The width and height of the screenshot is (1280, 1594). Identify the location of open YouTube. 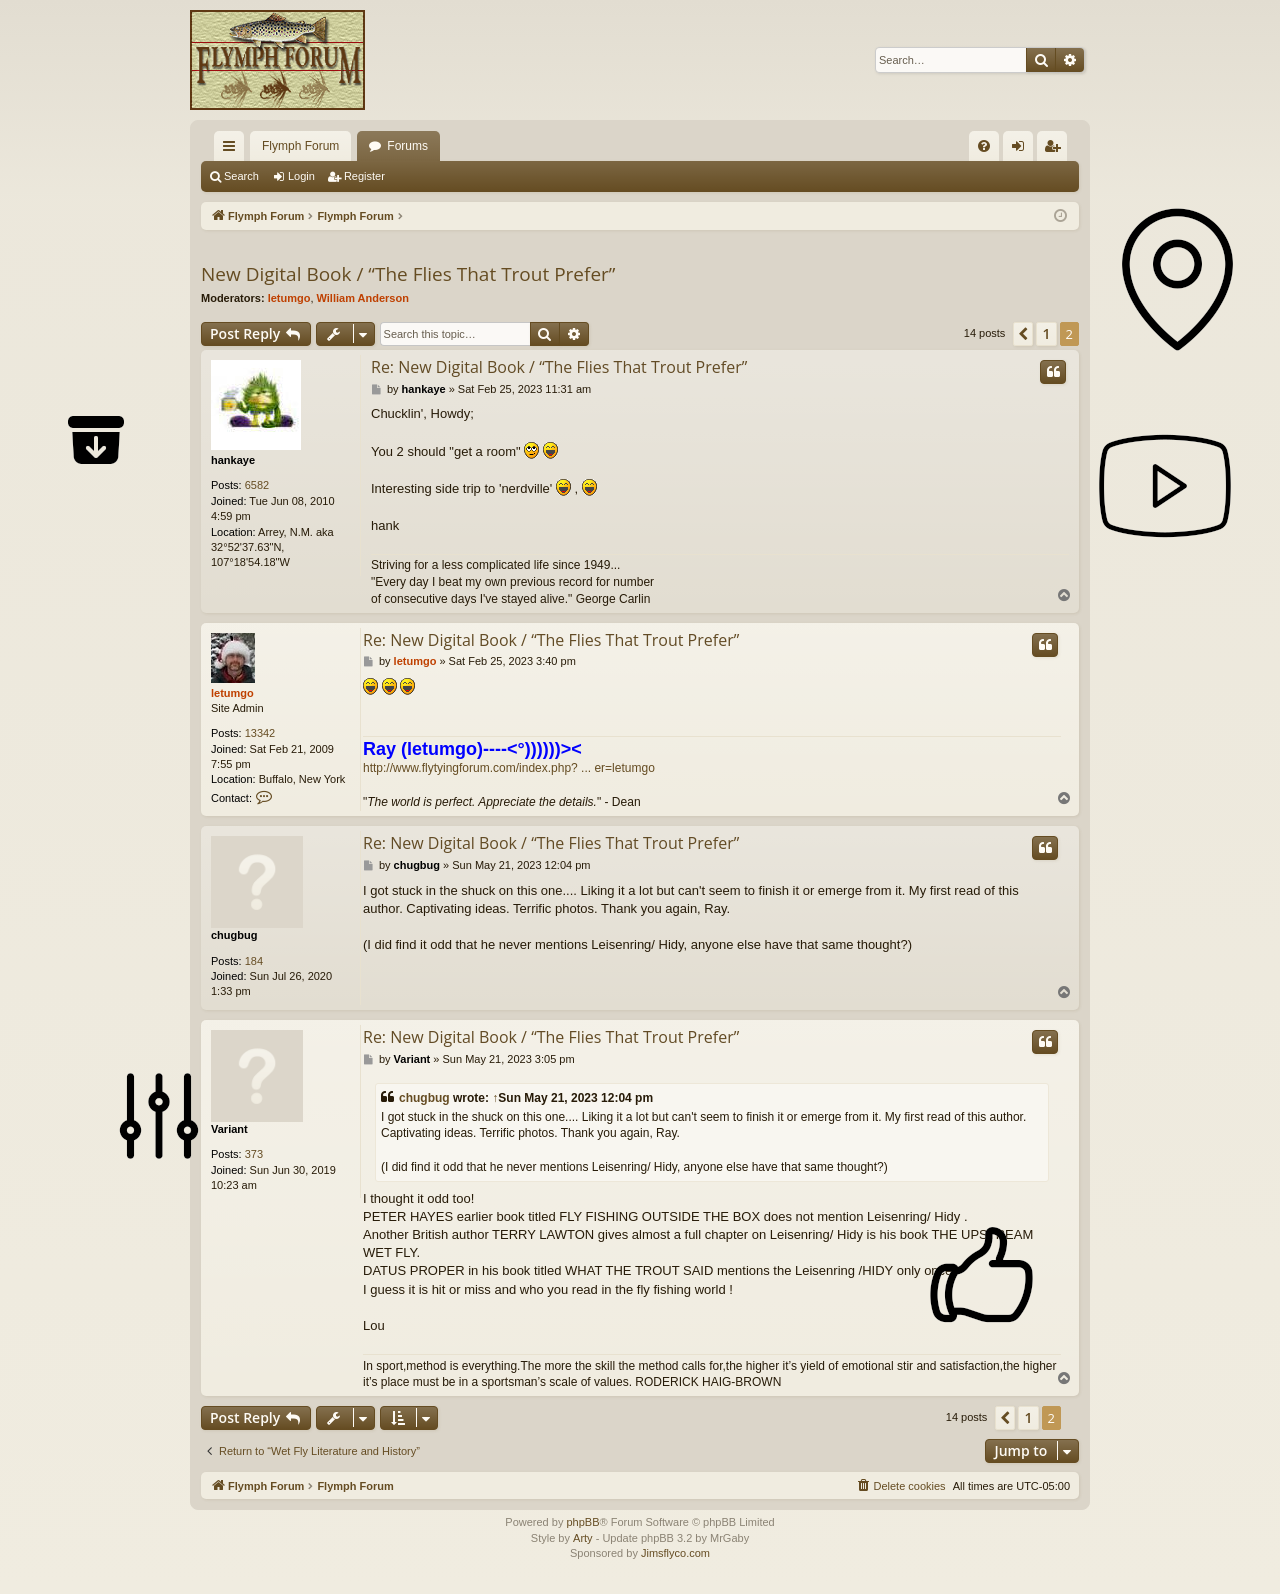
(1165, 486).